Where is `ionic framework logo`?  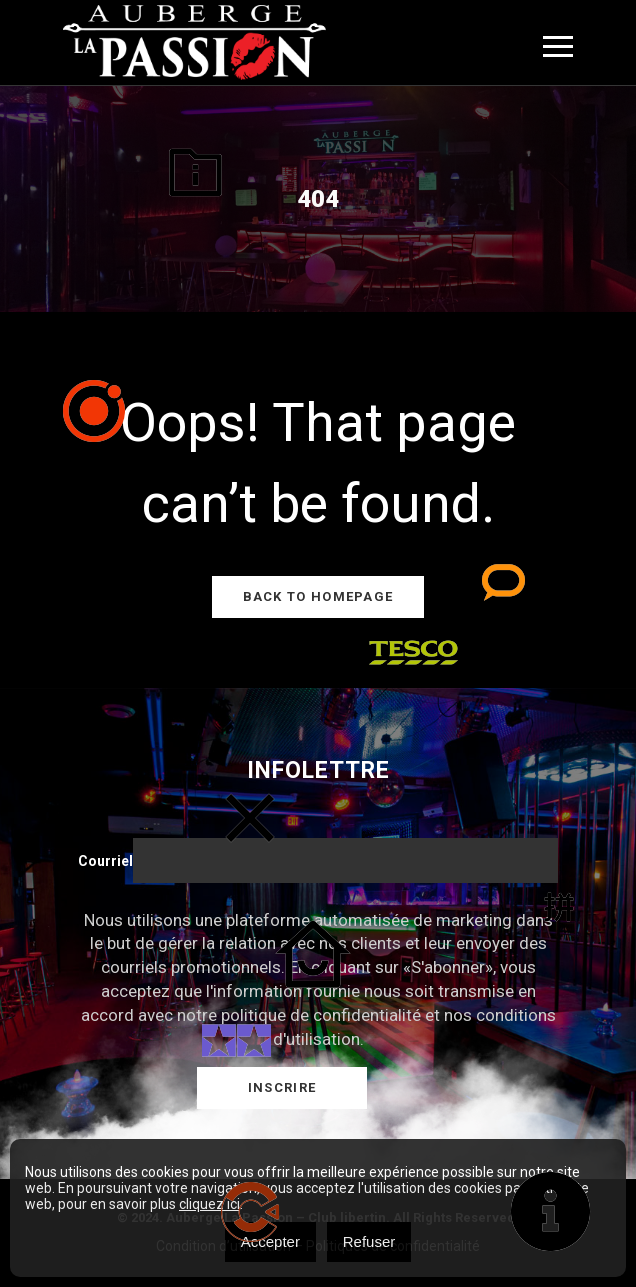
ionic framework logo is located at coordinates (94, 411).